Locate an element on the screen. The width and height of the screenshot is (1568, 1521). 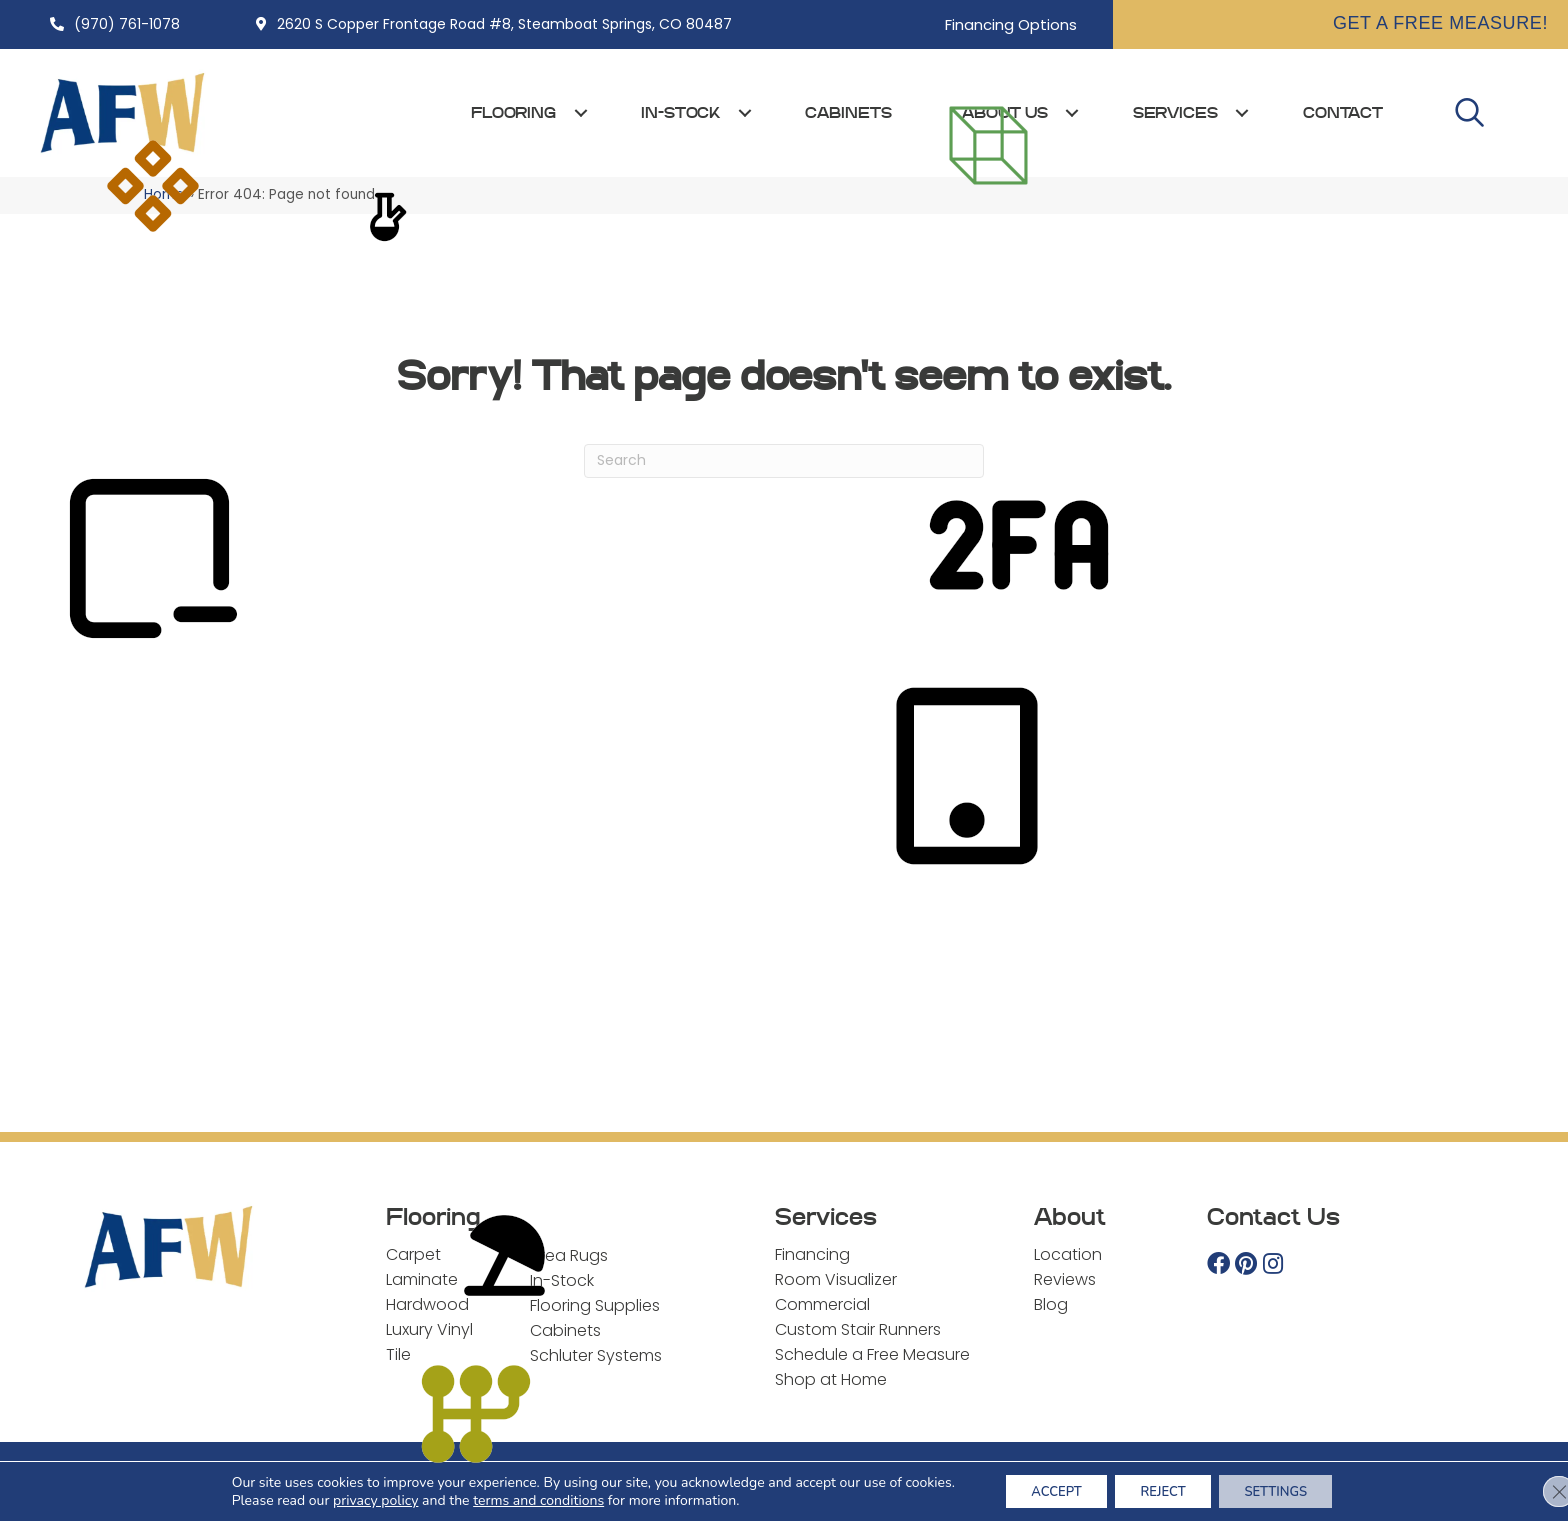
switch to tablet view is located at coordinates (967, 776).